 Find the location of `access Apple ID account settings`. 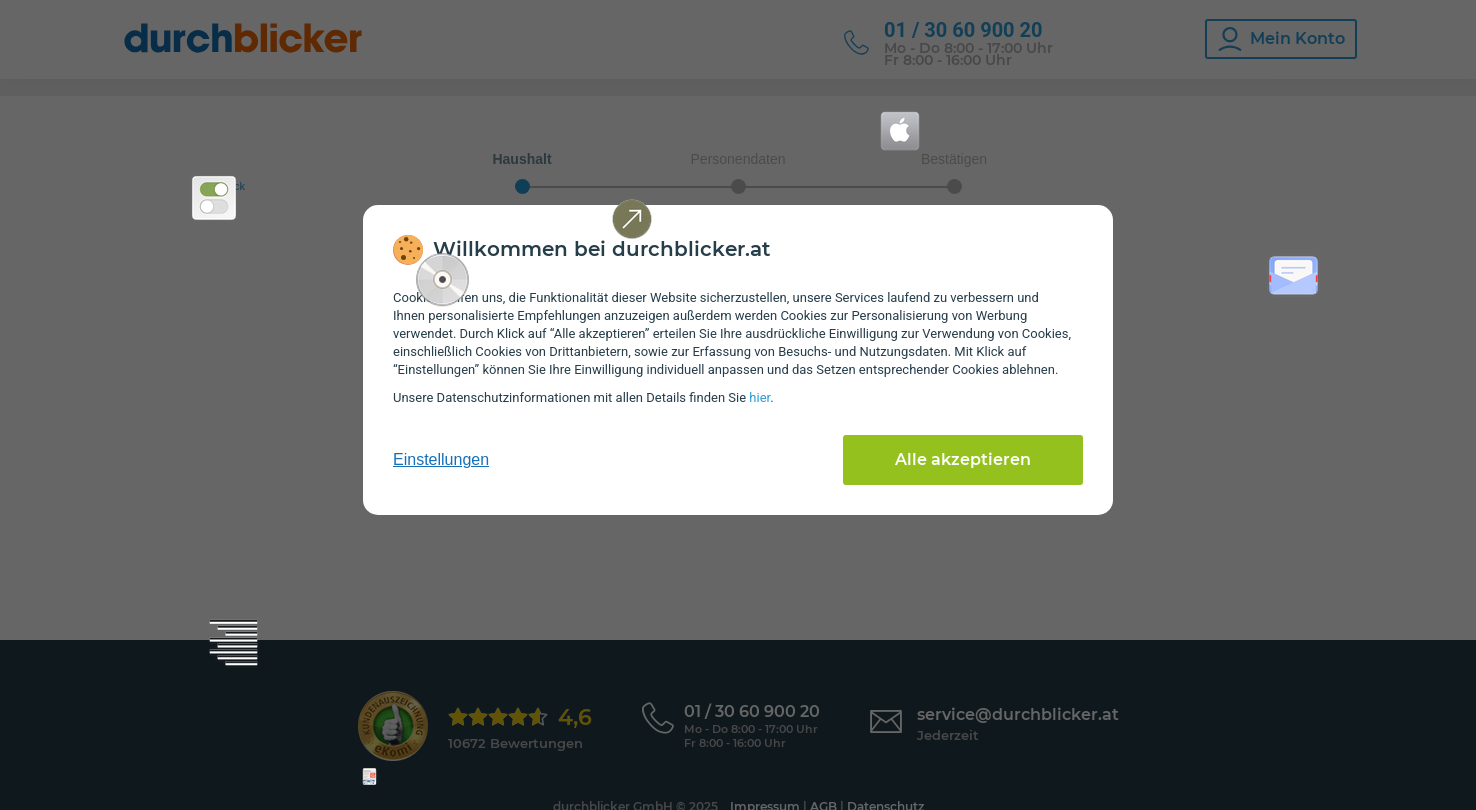

access Apple ID account settings is located at coordinates (900, 131).